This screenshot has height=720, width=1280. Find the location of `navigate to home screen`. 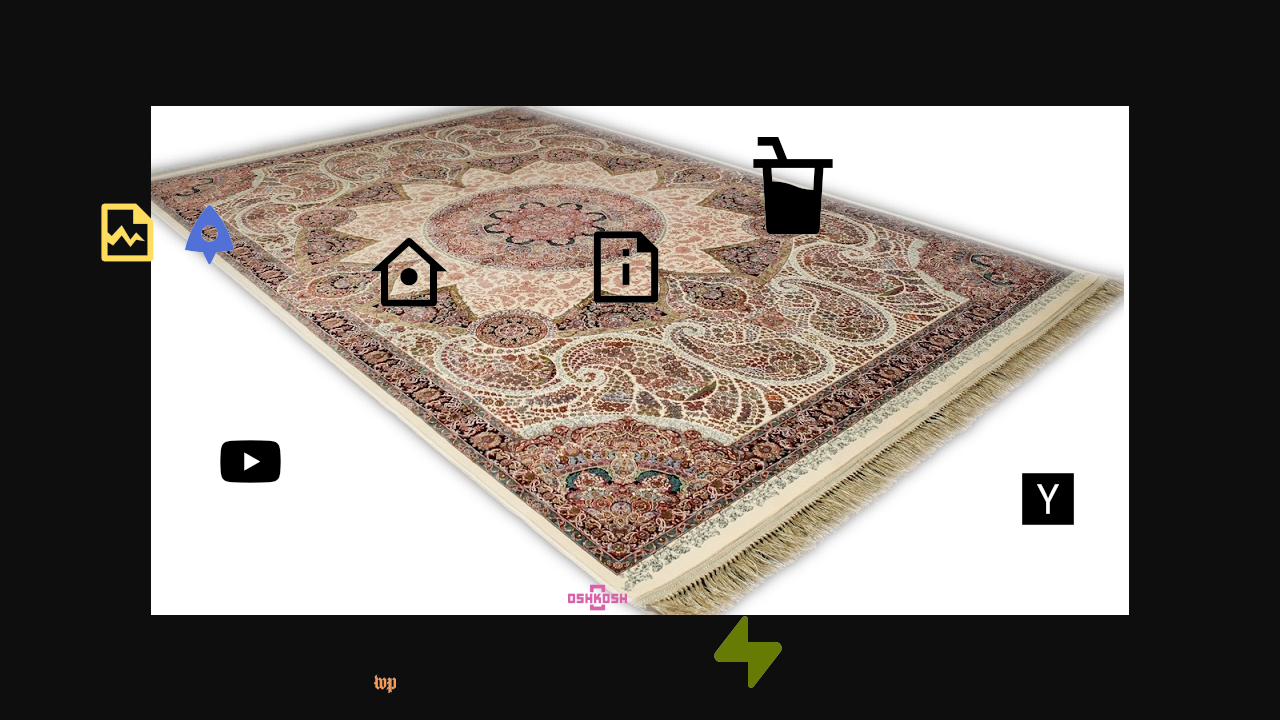

navigate to home screen is located at coordinates (409, 275).